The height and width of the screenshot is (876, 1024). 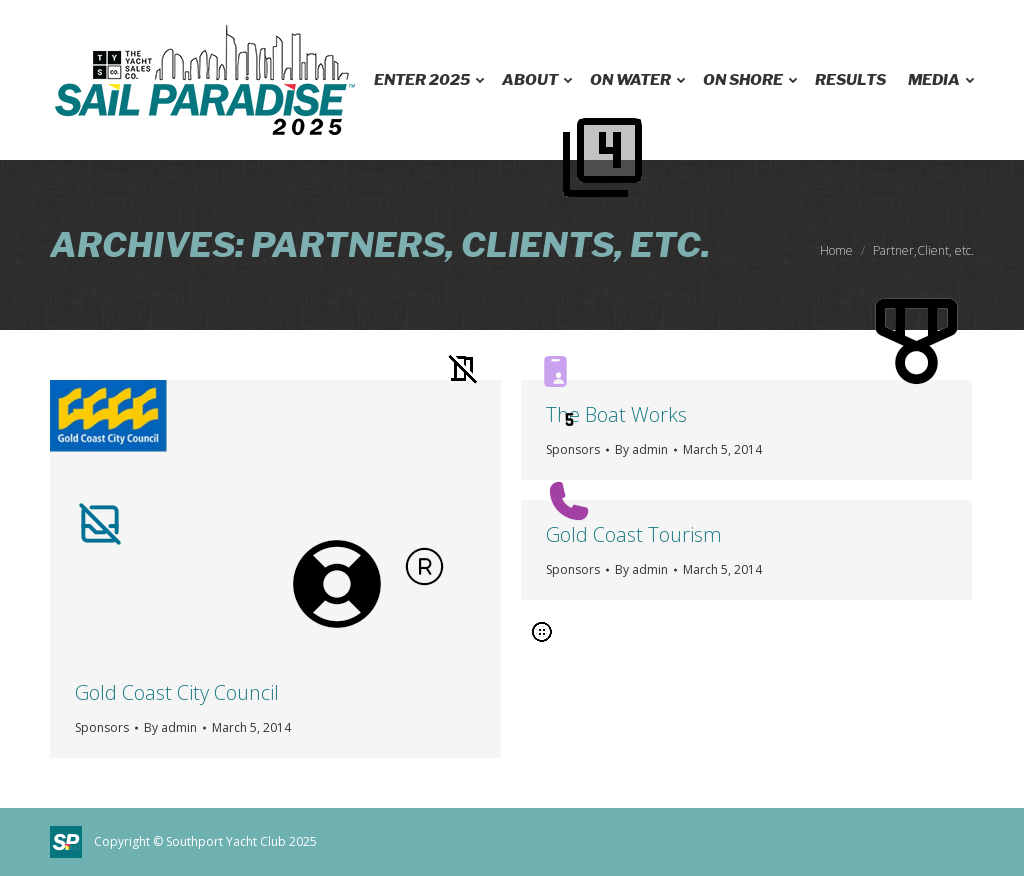 I want to click on inbox disabled or unavailable, so click(x=100, y=524).